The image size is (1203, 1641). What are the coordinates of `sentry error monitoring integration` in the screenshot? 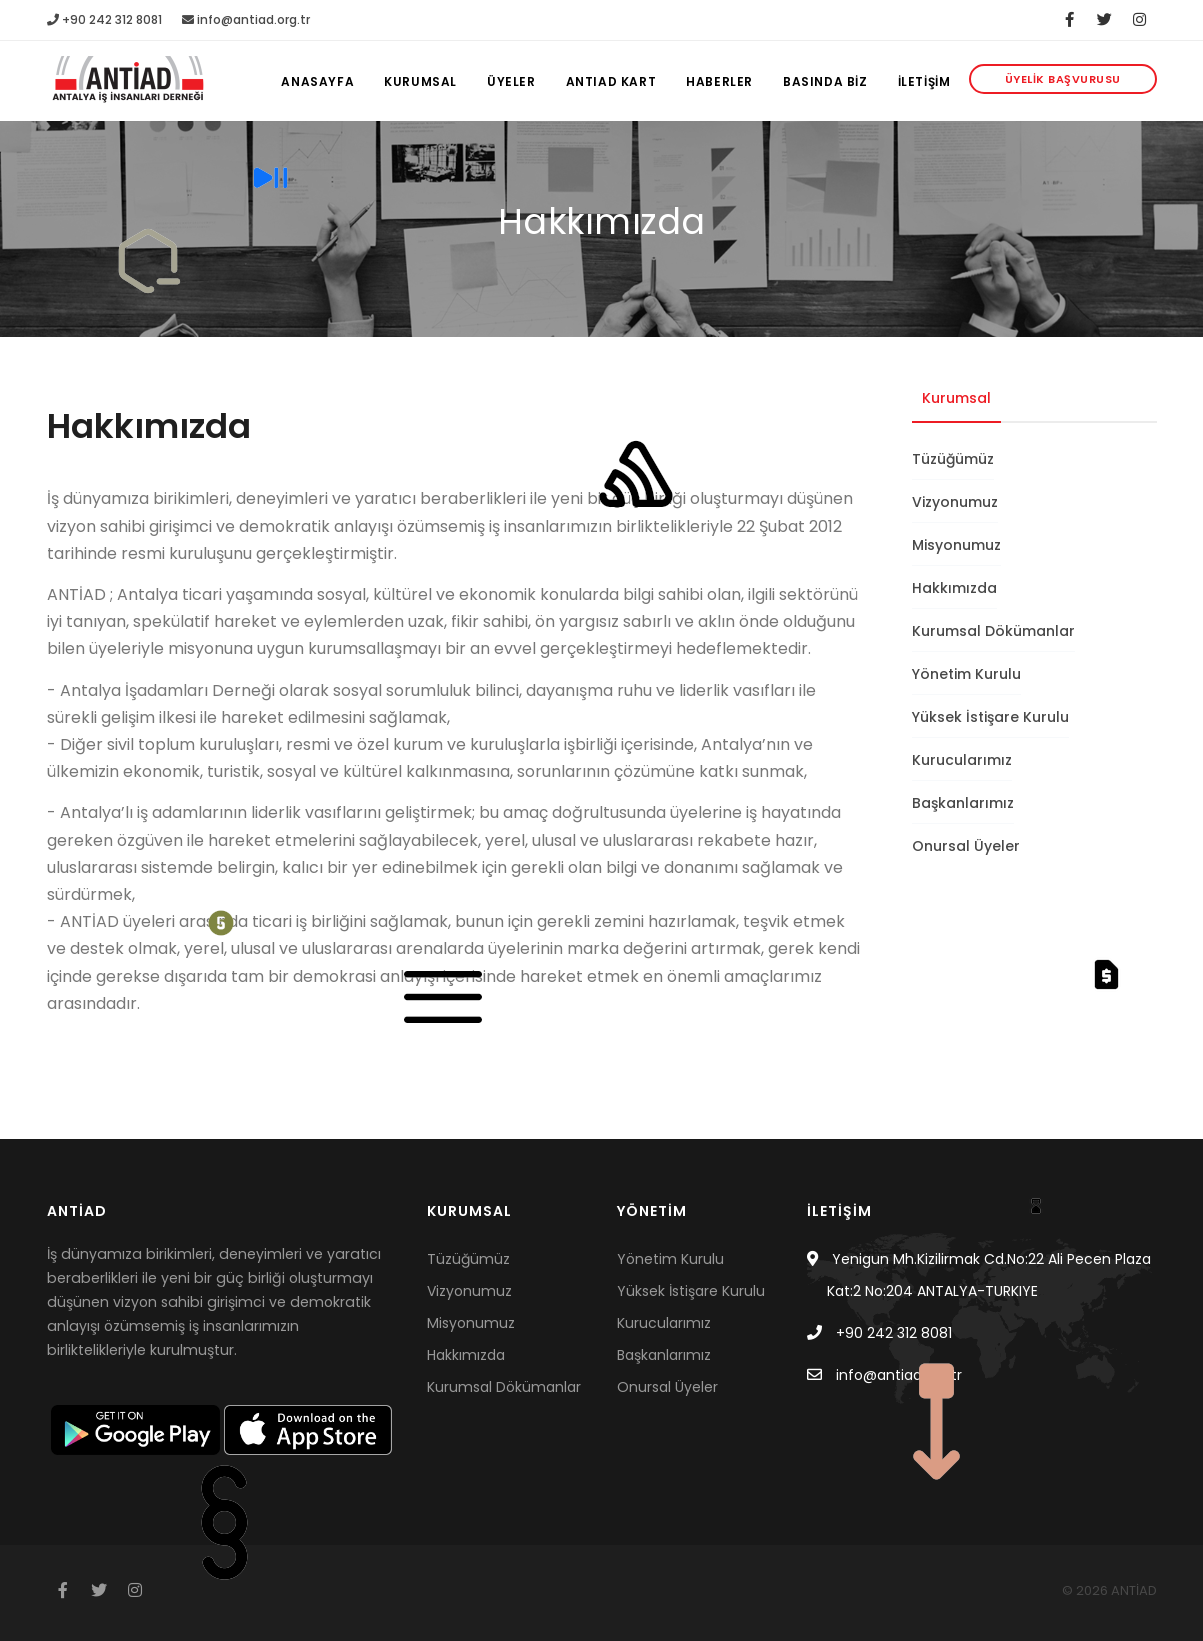 It's located at (636, 474).